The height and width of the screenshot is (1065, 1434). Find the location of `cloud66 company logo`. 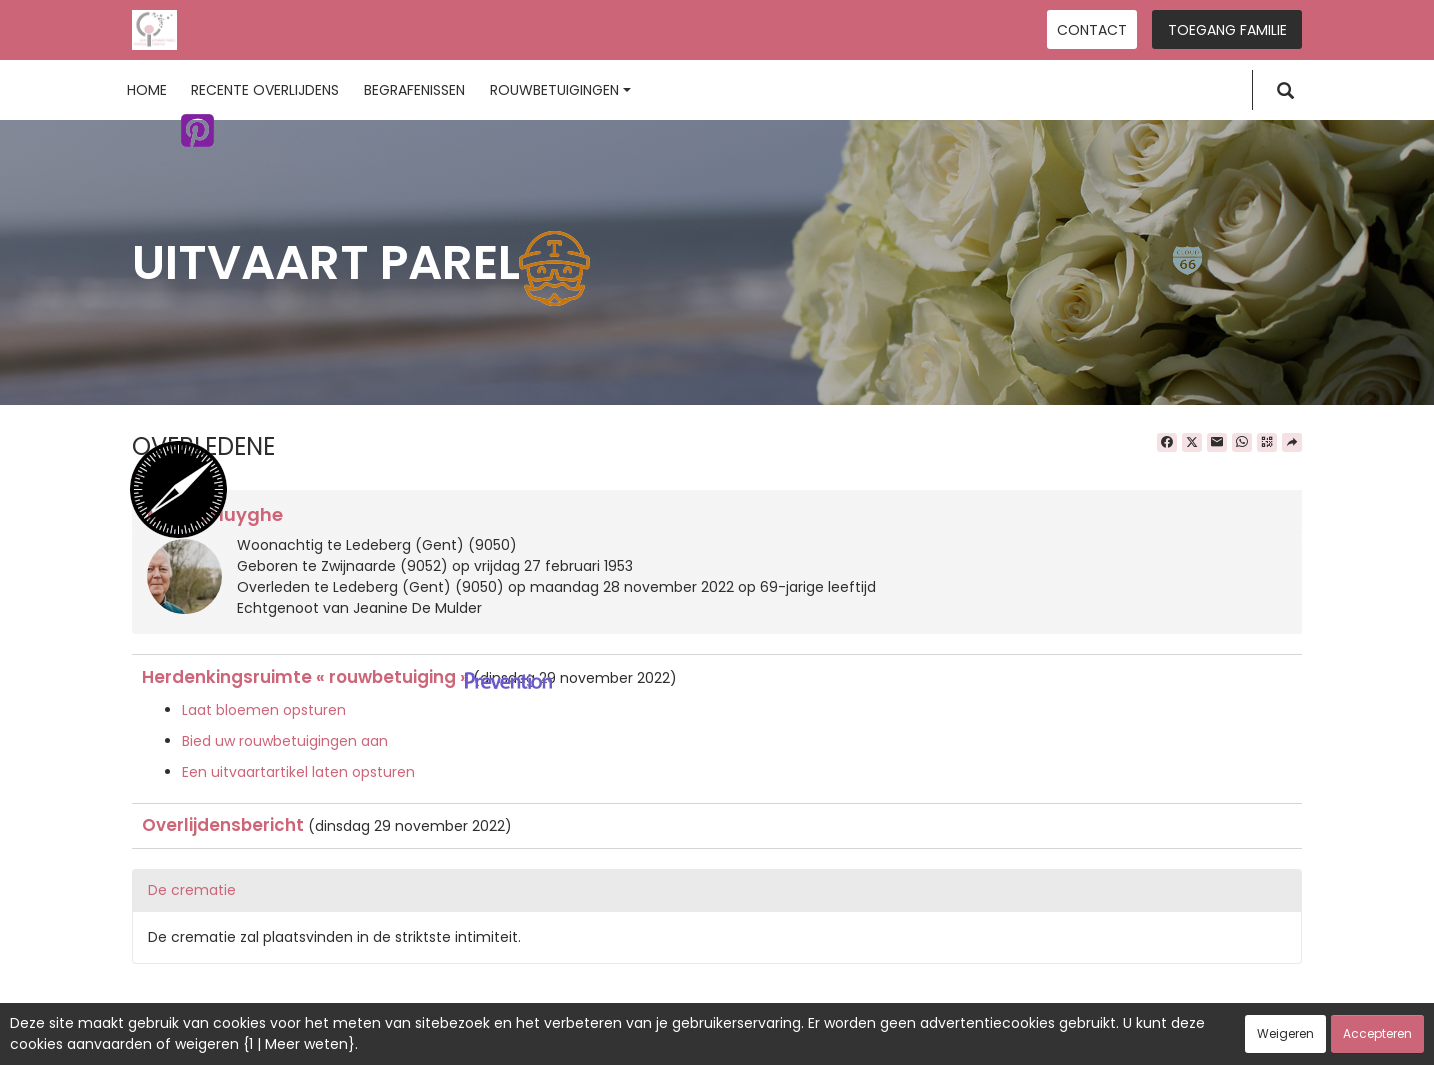

cloud66 company logo is located at coordinates (1187, 260).